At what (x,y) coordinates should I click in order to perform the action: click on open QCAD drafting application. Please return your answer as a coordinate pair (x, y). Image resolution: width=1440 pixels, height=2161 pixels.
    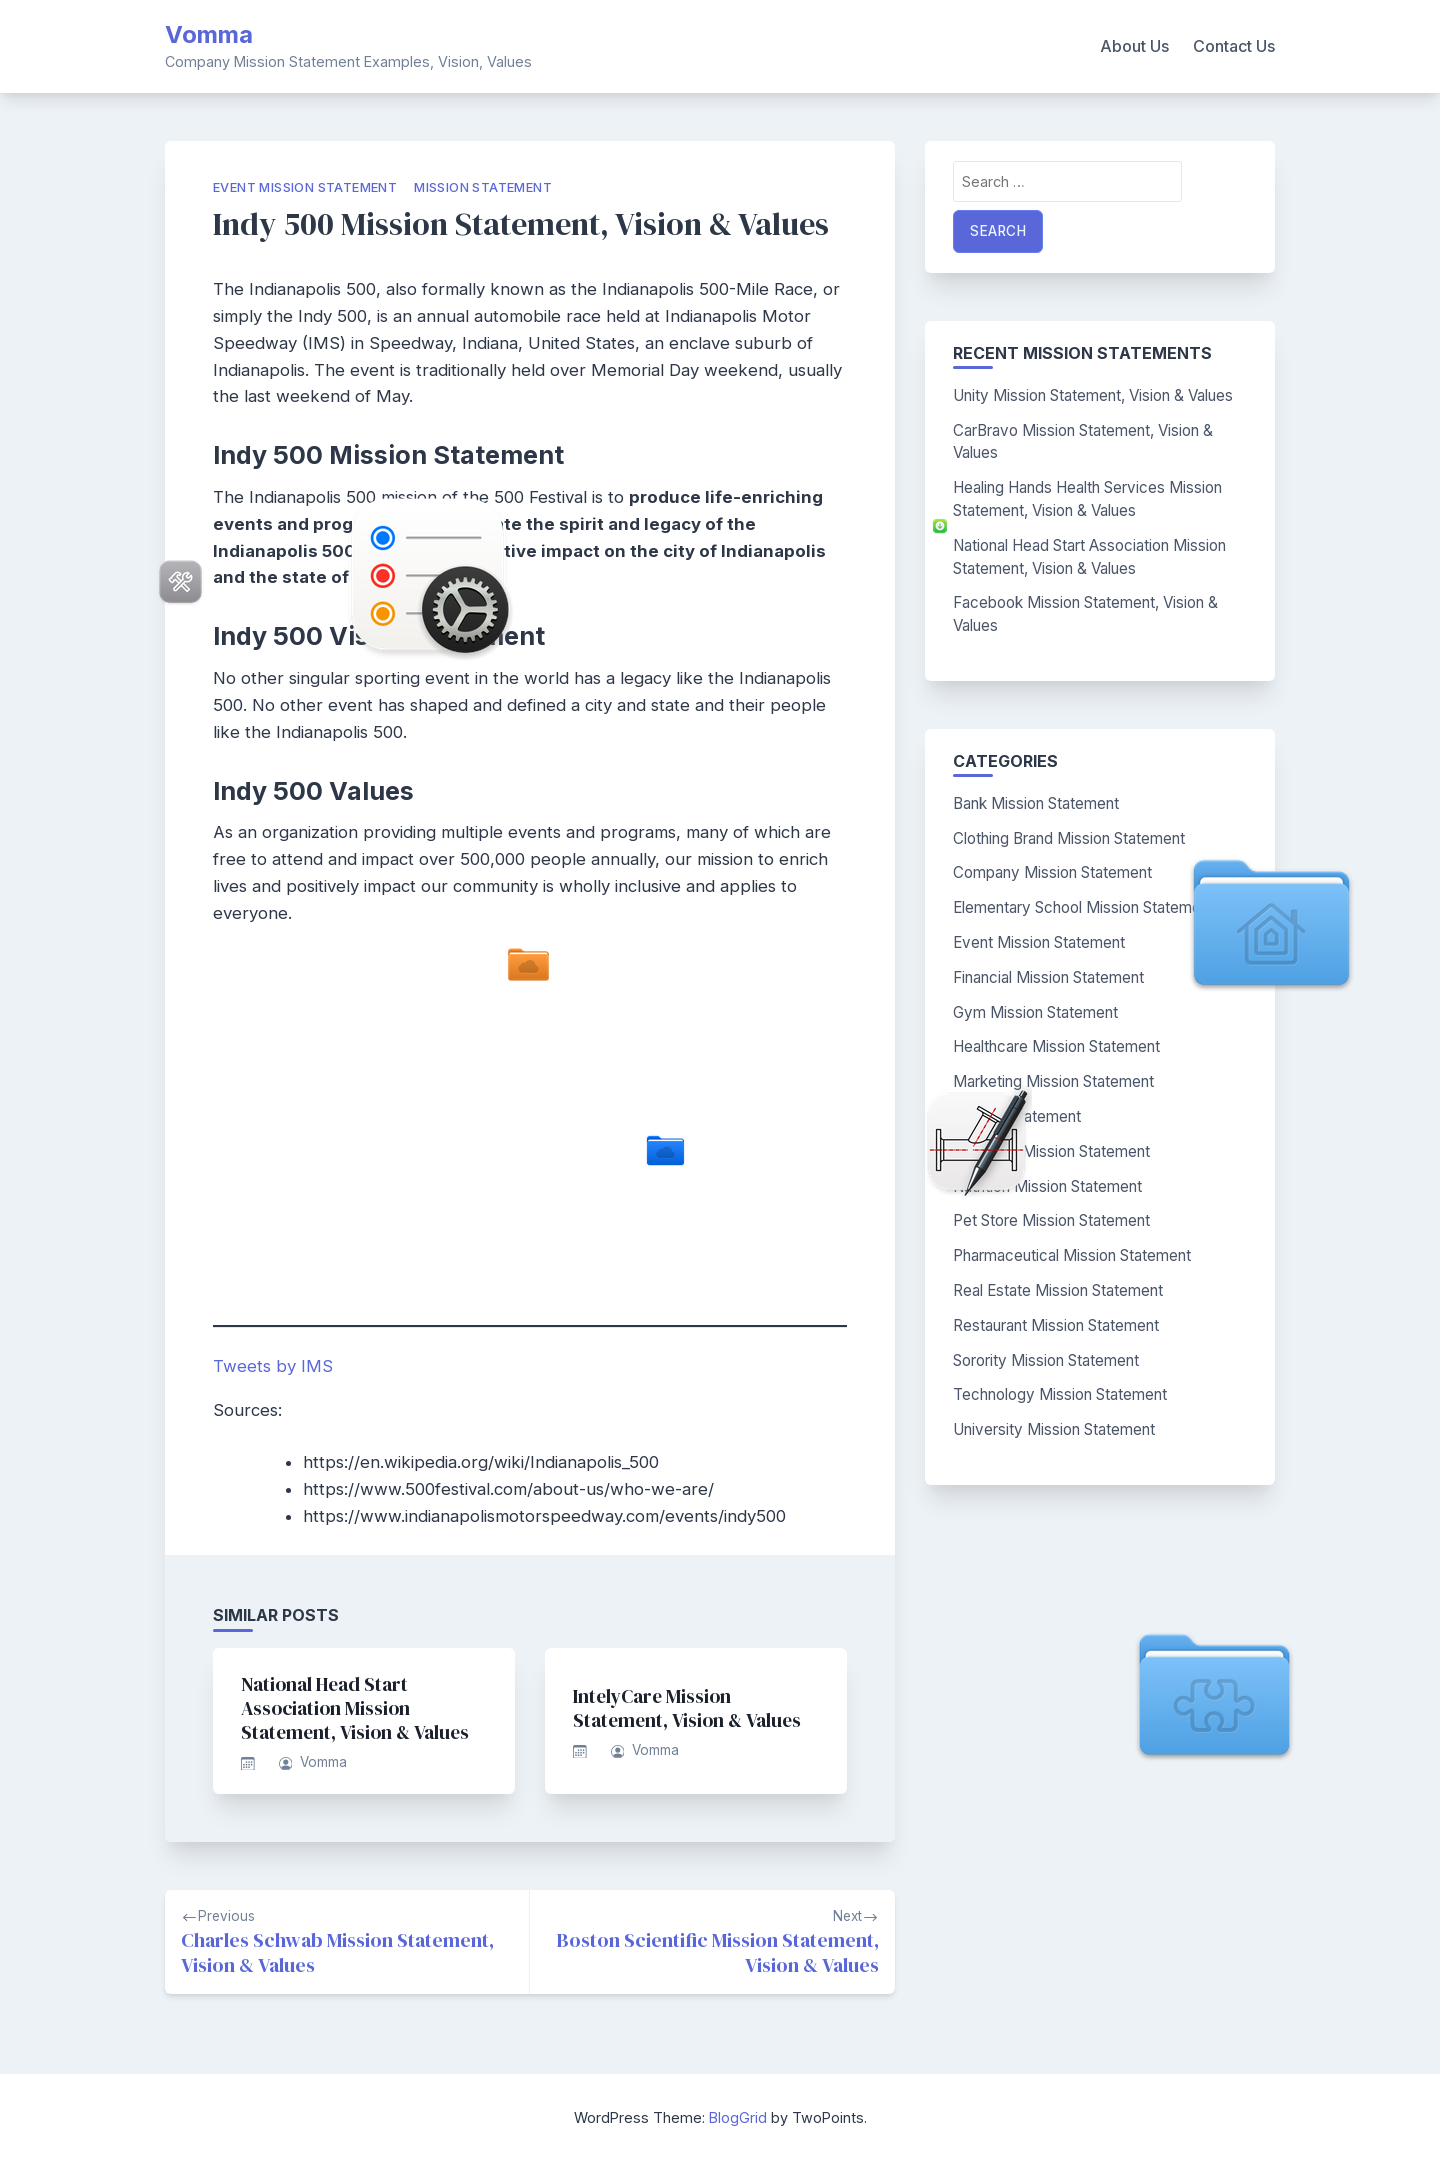
    Looking at the image, I should click on (976, 1141).